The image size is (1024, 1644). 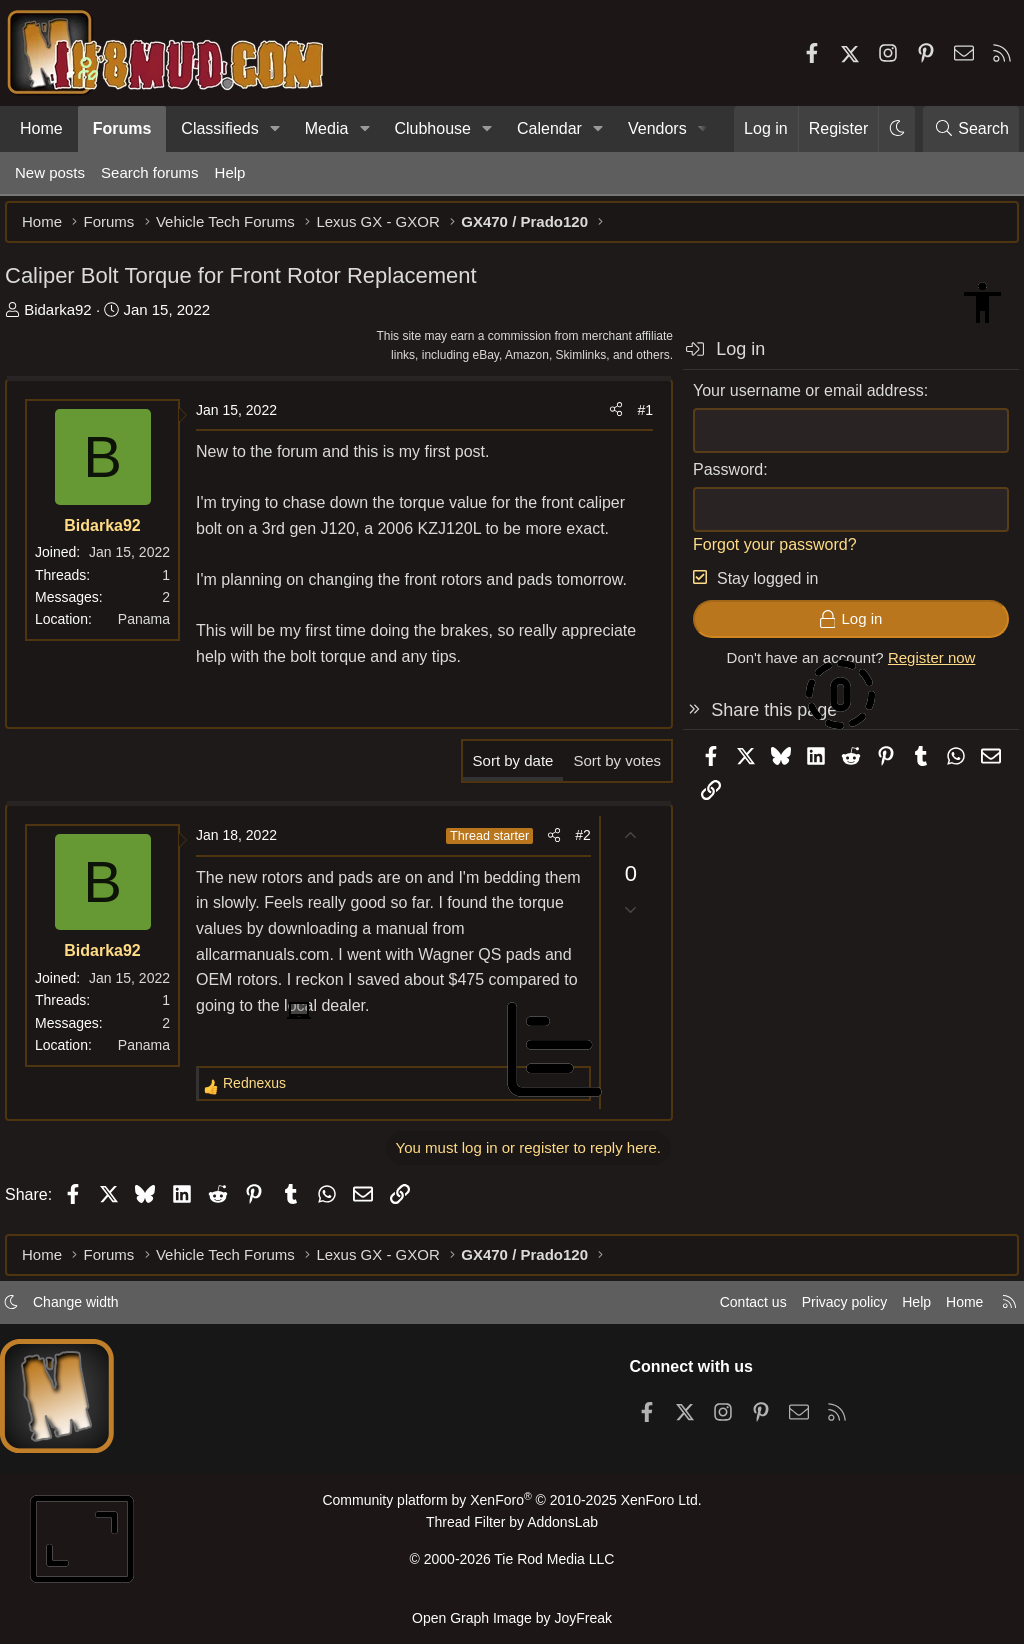 I want to click on view bar chart analytics, so click(x=554, y=1049).